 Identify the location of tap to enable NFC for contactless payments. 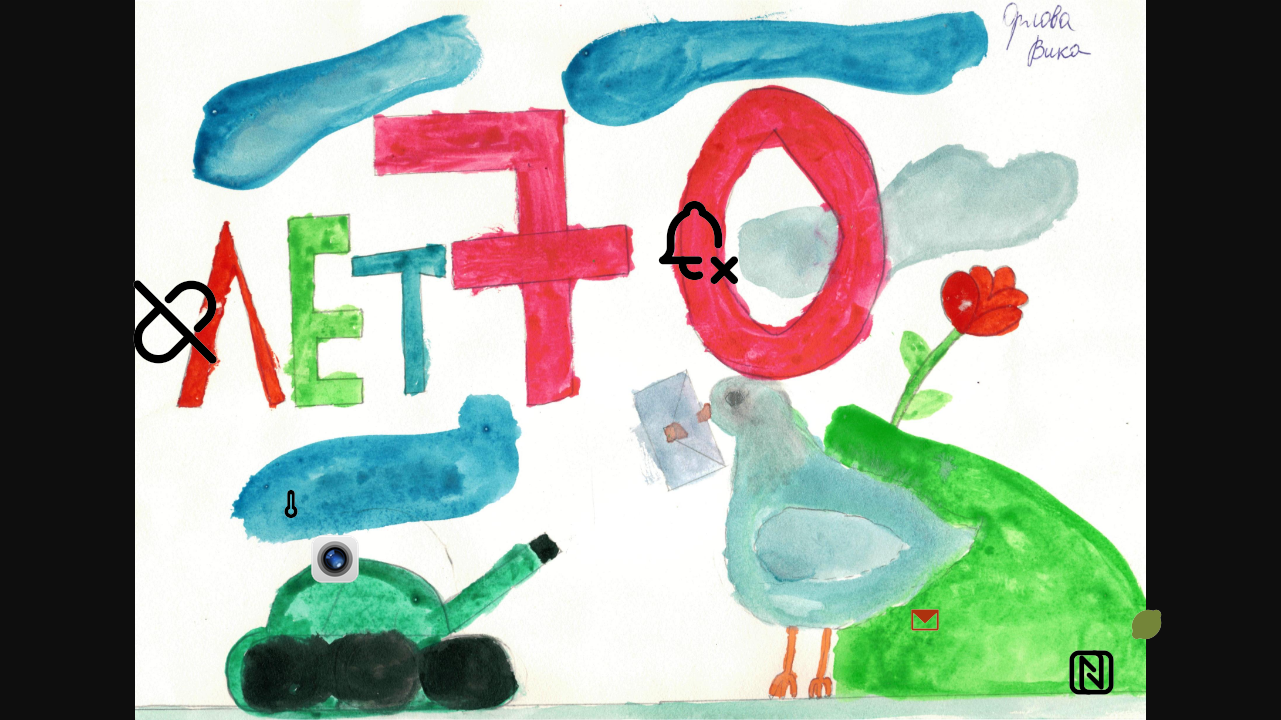
(1091, 672).